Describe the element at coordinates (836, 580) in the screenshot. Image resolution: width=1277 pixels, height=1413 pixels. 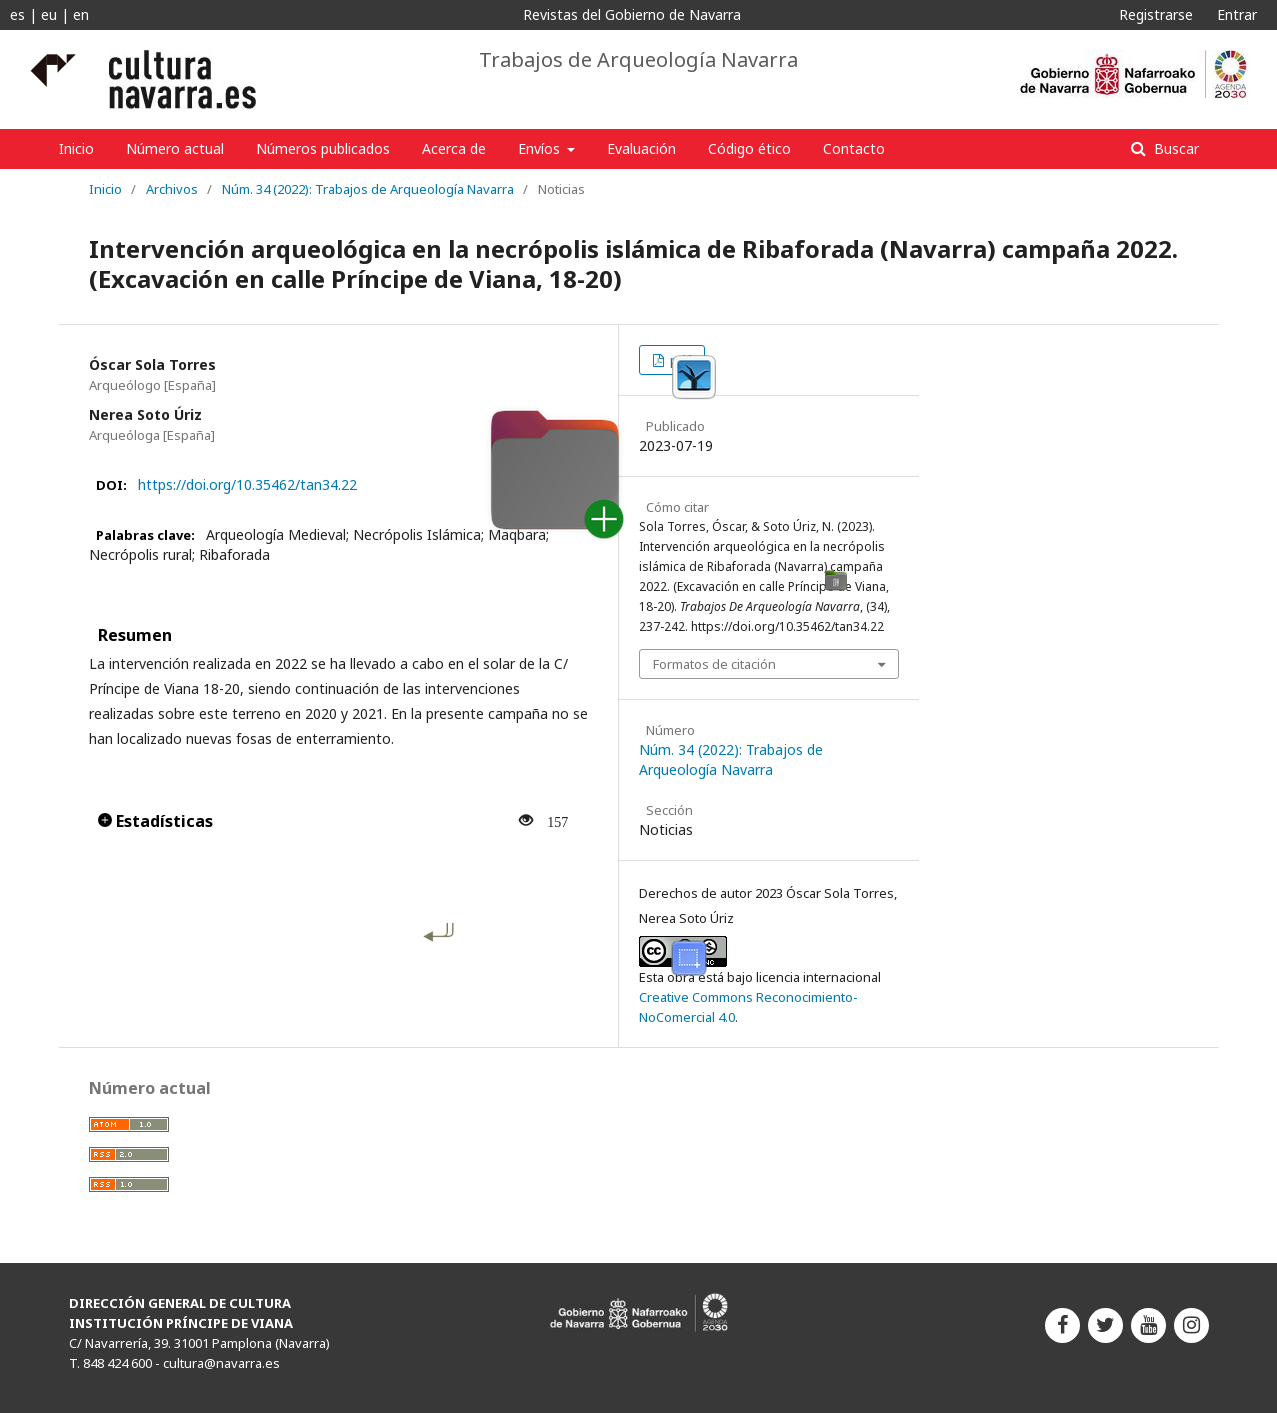
I see `open templates folder` at that location.